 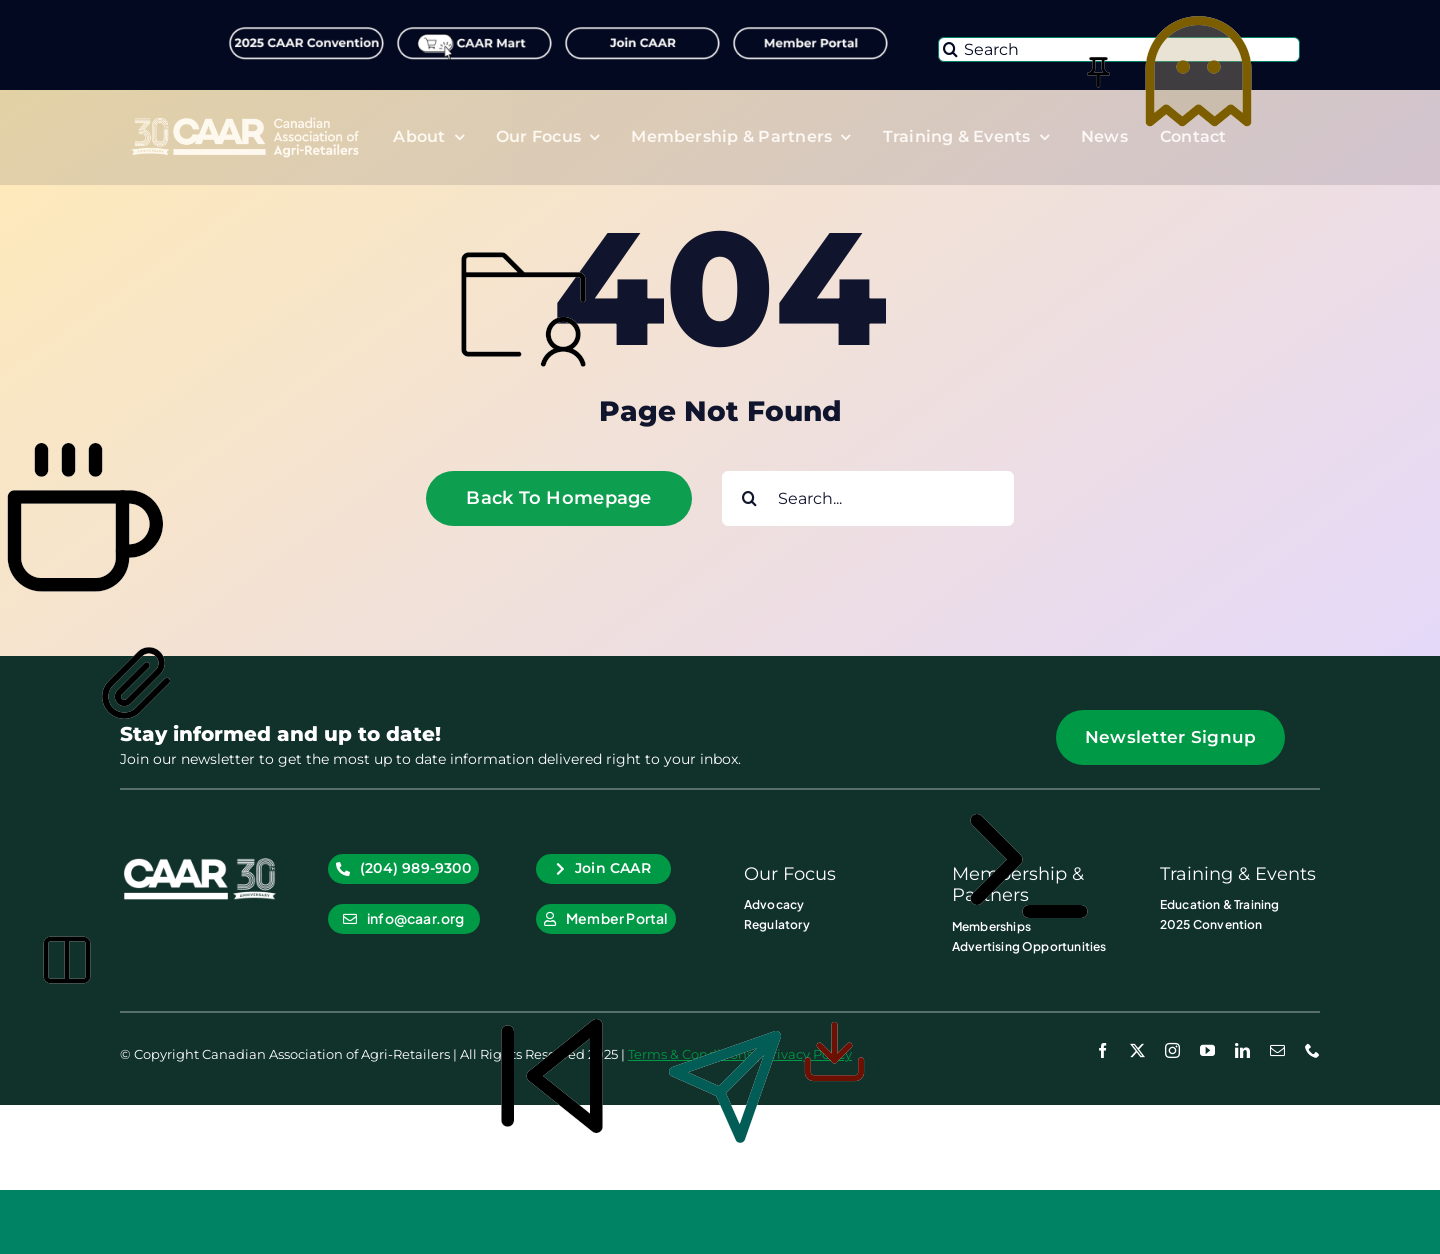 I want to click on find nearby coffee shops or cafes, so click(x=82, y=524).